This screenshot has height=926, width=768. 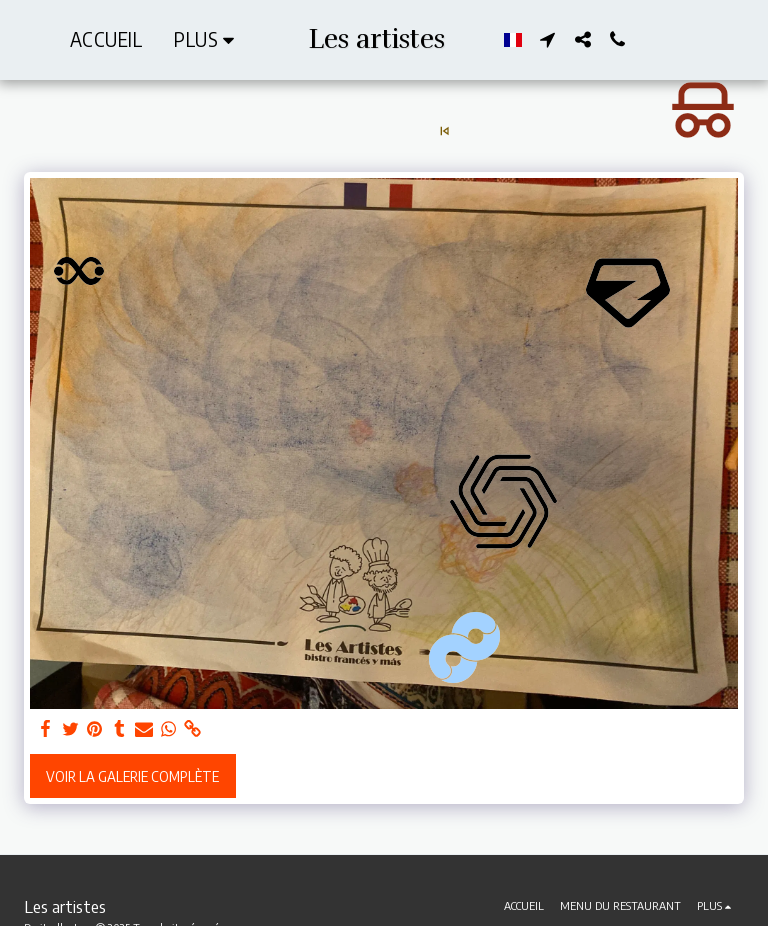 What do you see at coordinates (445, 131) in the screenshot?
I see `skip to previous track` at bounding box center [445, 131].